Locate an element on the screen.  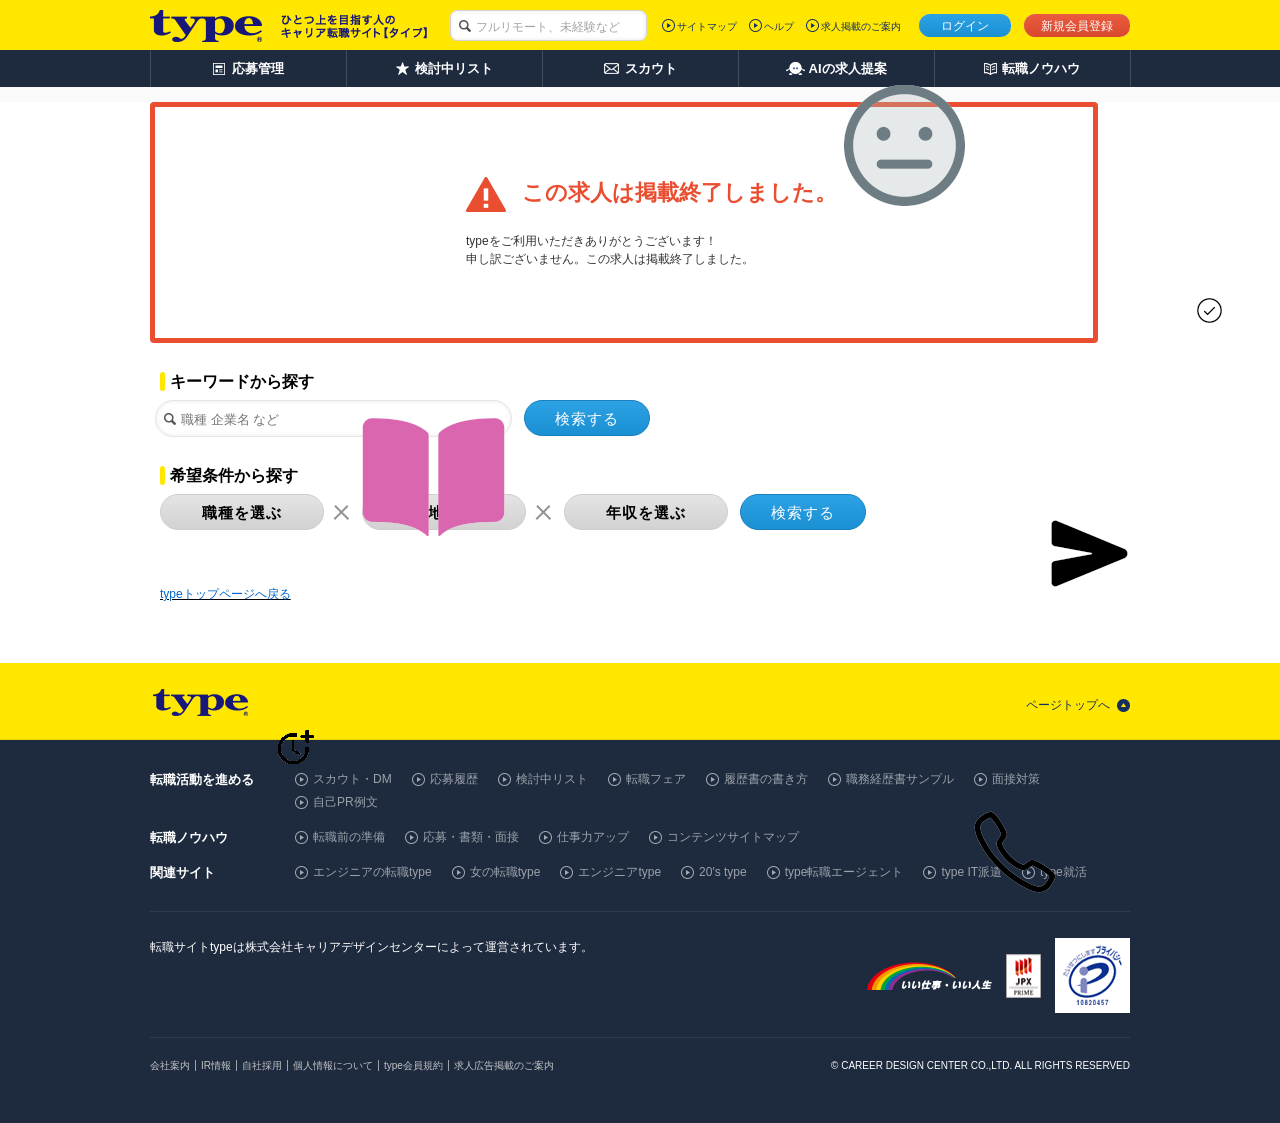
send a message is located at coordinates (1089, 553).